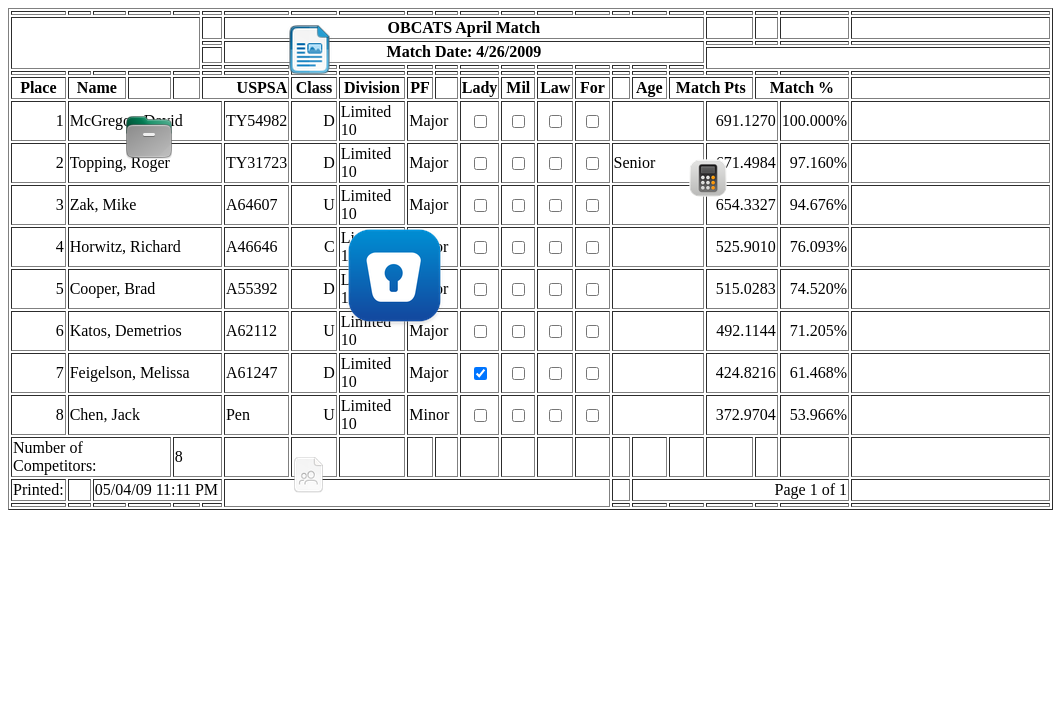 The height and width of the screenshot is (720, 1053). I want to click on open the calculator app, so click(708, 178).